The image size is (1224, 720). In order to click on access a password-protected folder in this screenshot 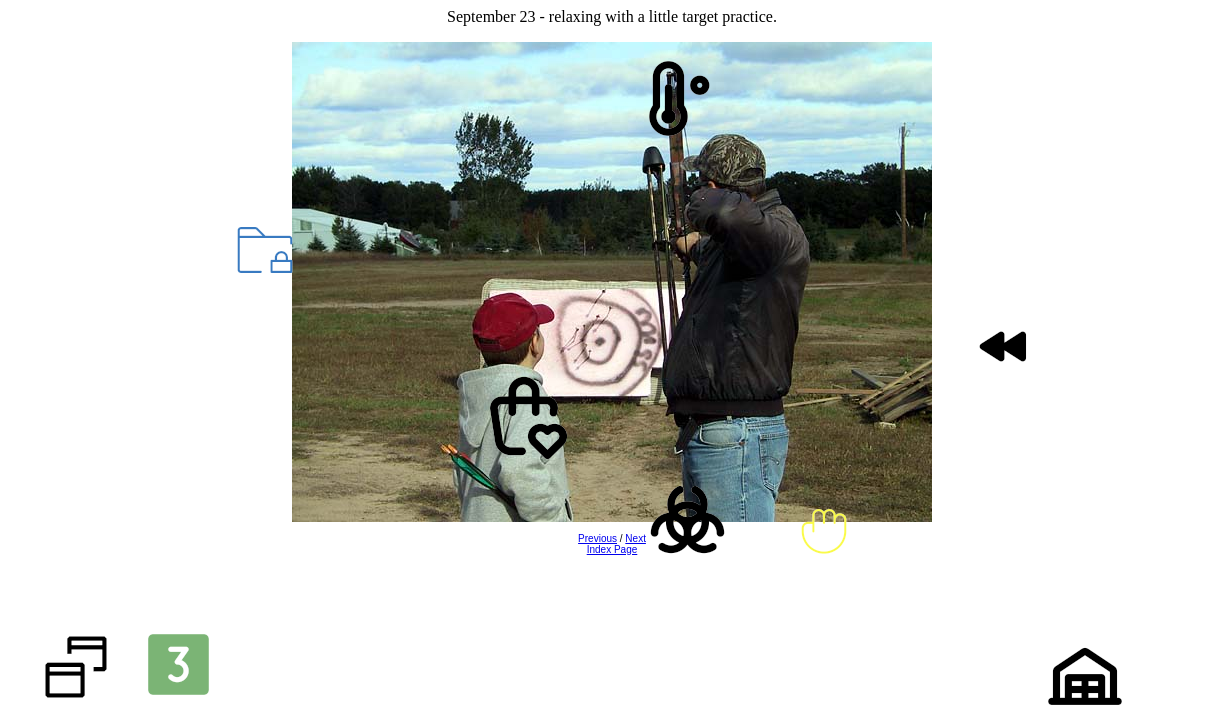, I will do `click(265, 250)`.